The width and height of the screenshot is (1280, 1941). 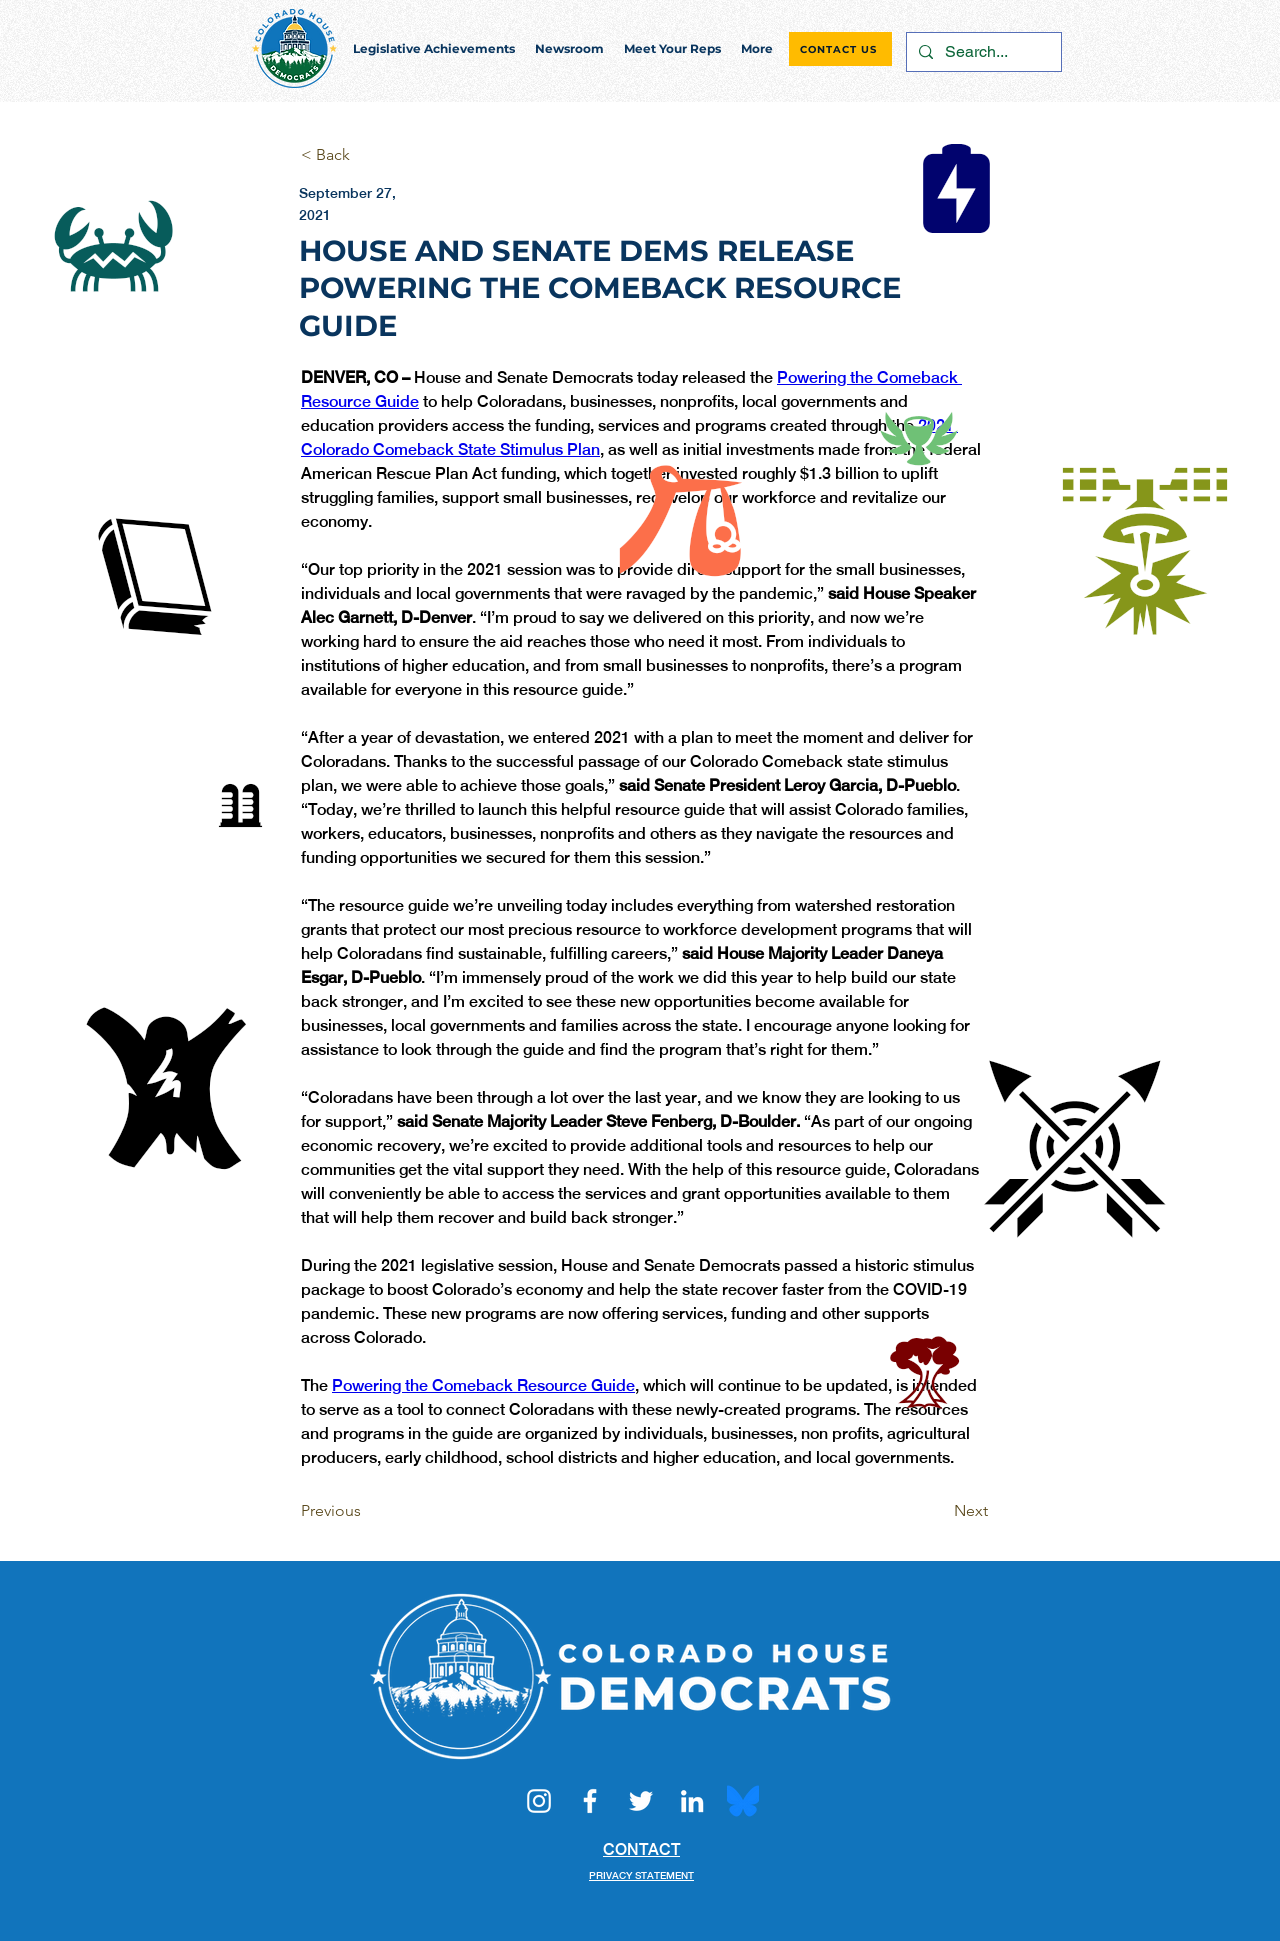 I want to click on represents nature or environmental features in a game, so click(x=924, y=1372).